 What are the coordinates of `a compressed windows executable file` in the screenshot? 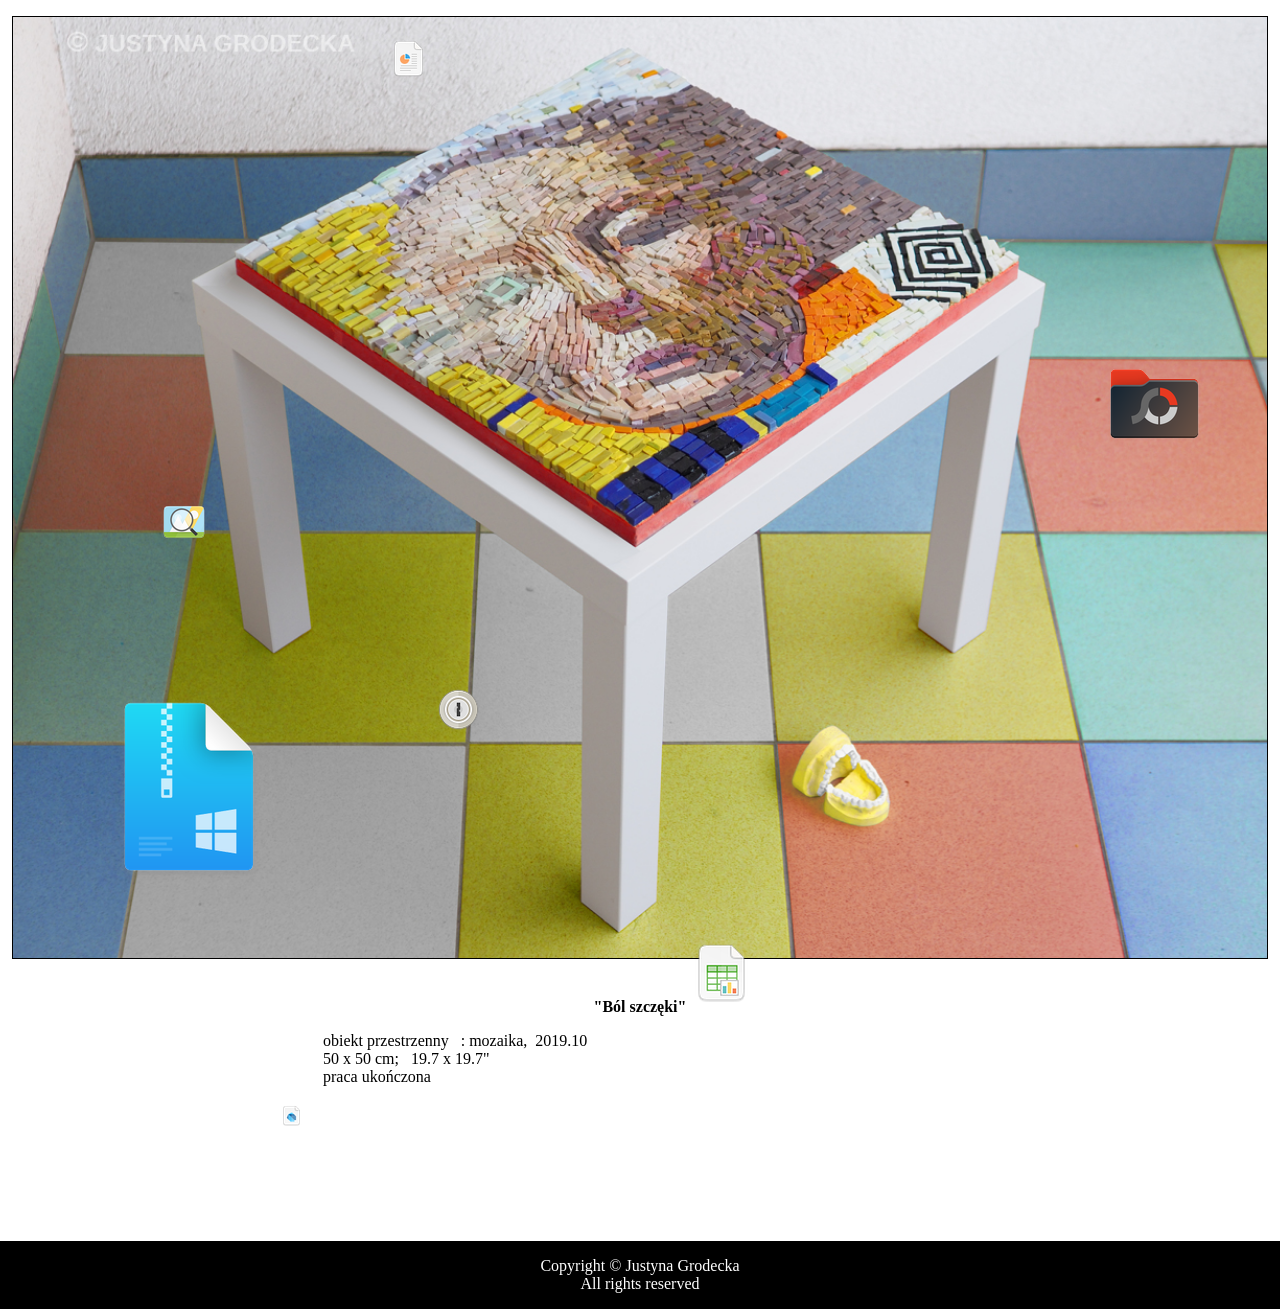 It's located at (189, 790).